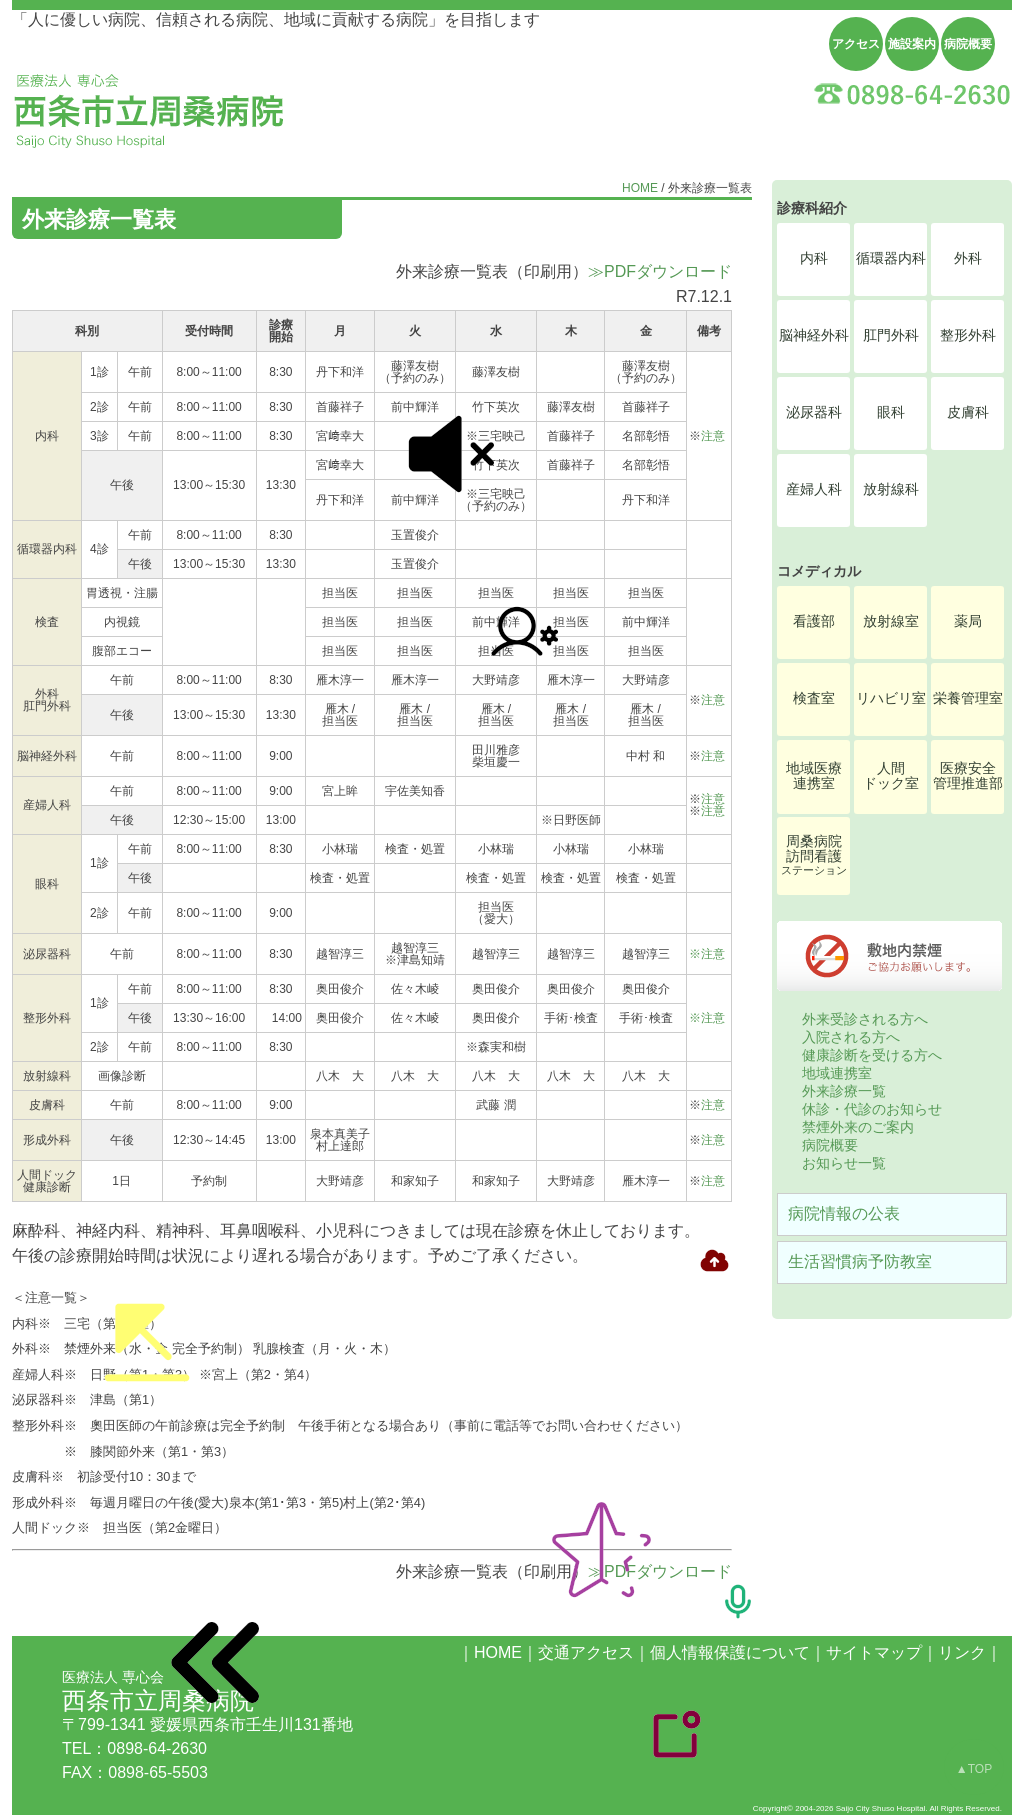  What do you see at coordinates (601, 1551) in the screenshot?
I see `indicates a partial or half-star rating` at bounding box center [601, 1551].